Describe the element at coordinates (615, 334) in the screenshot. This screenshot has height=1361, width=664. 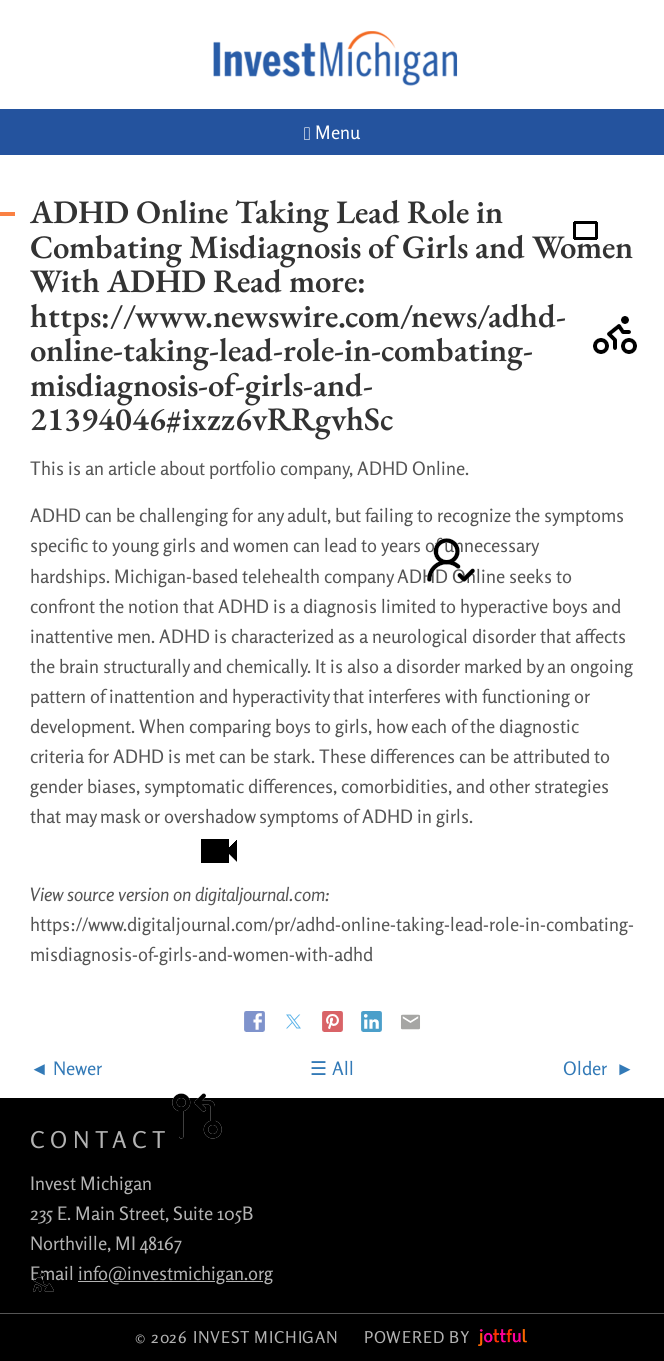
I see `access bike or cycling options` at that location.